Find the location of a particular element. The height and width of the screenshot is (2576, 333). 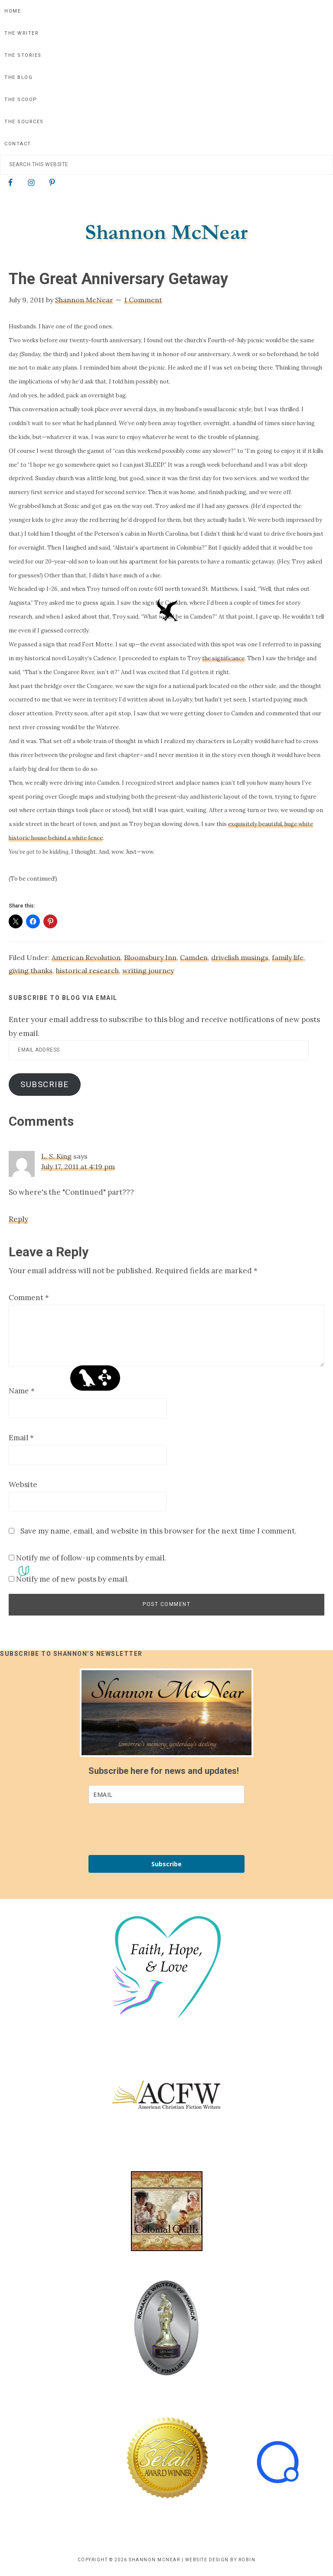

open the Udacity learning platform is located at coordinates (24, 1571).